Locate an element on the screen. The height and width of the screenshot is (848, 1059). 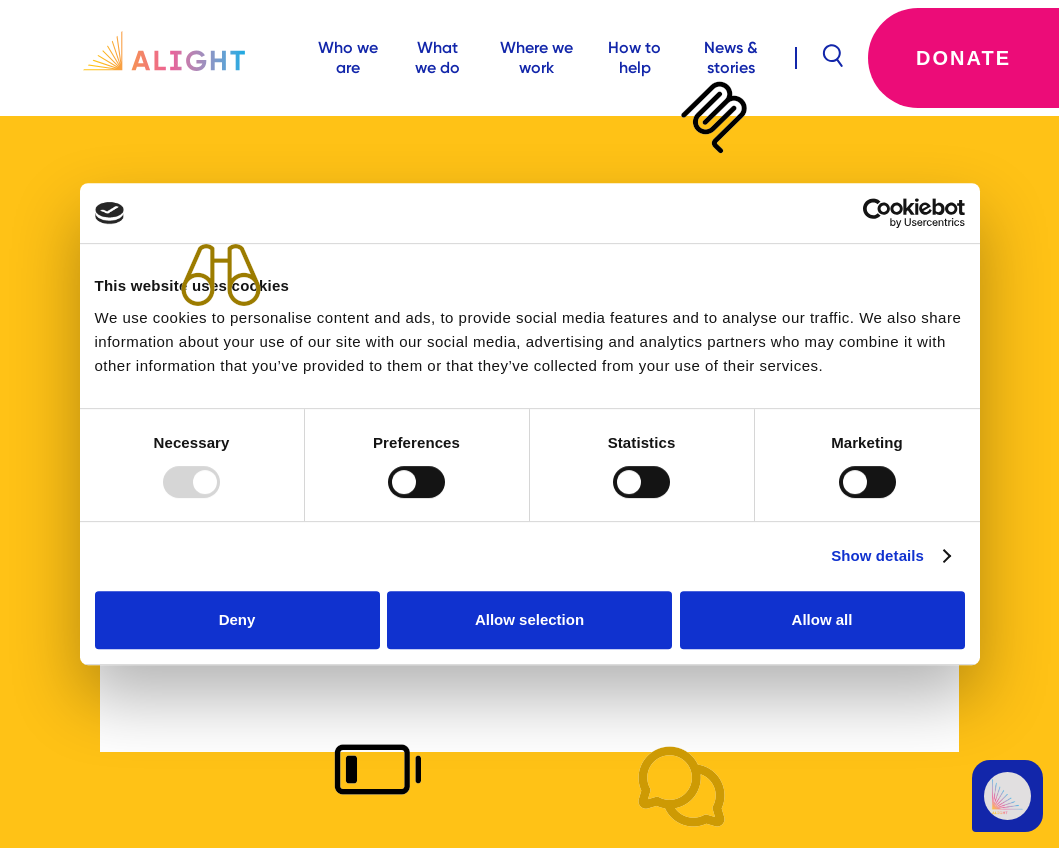
indicates low battery status is located at coordinates (376, 769).